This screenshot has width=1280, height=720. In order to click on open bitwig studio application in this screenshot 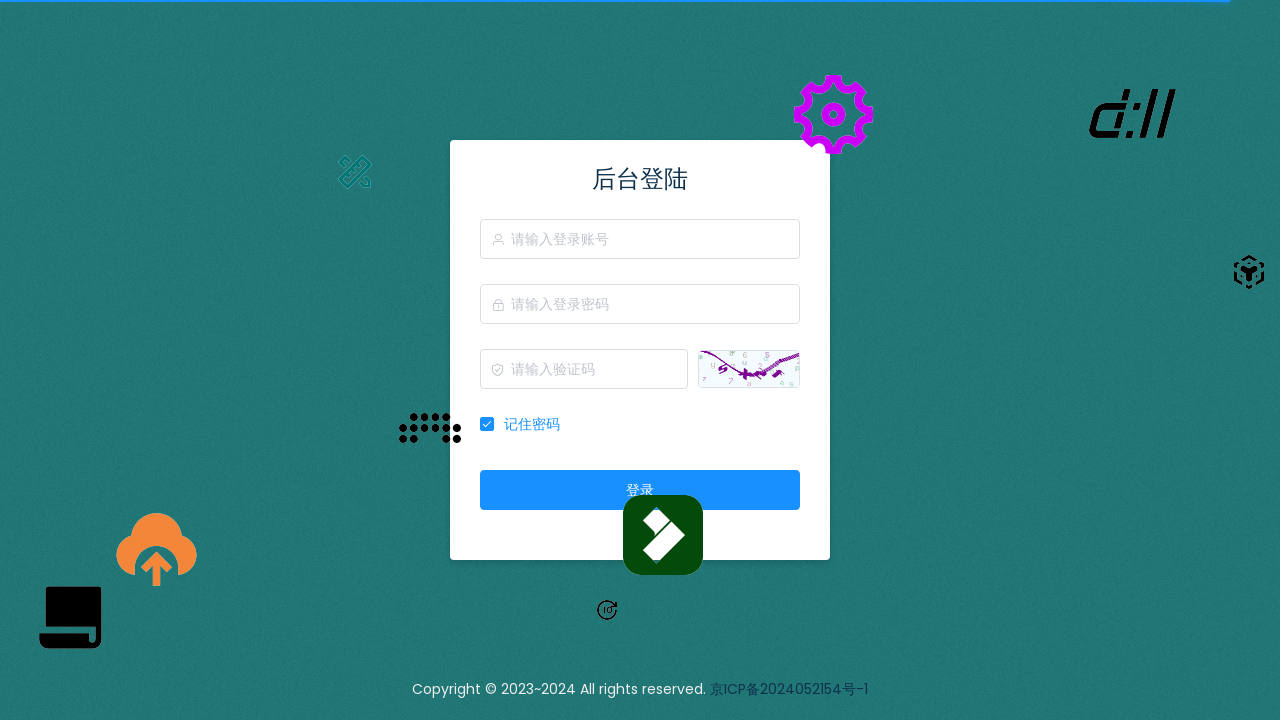, I will do `click(430, 428)`.